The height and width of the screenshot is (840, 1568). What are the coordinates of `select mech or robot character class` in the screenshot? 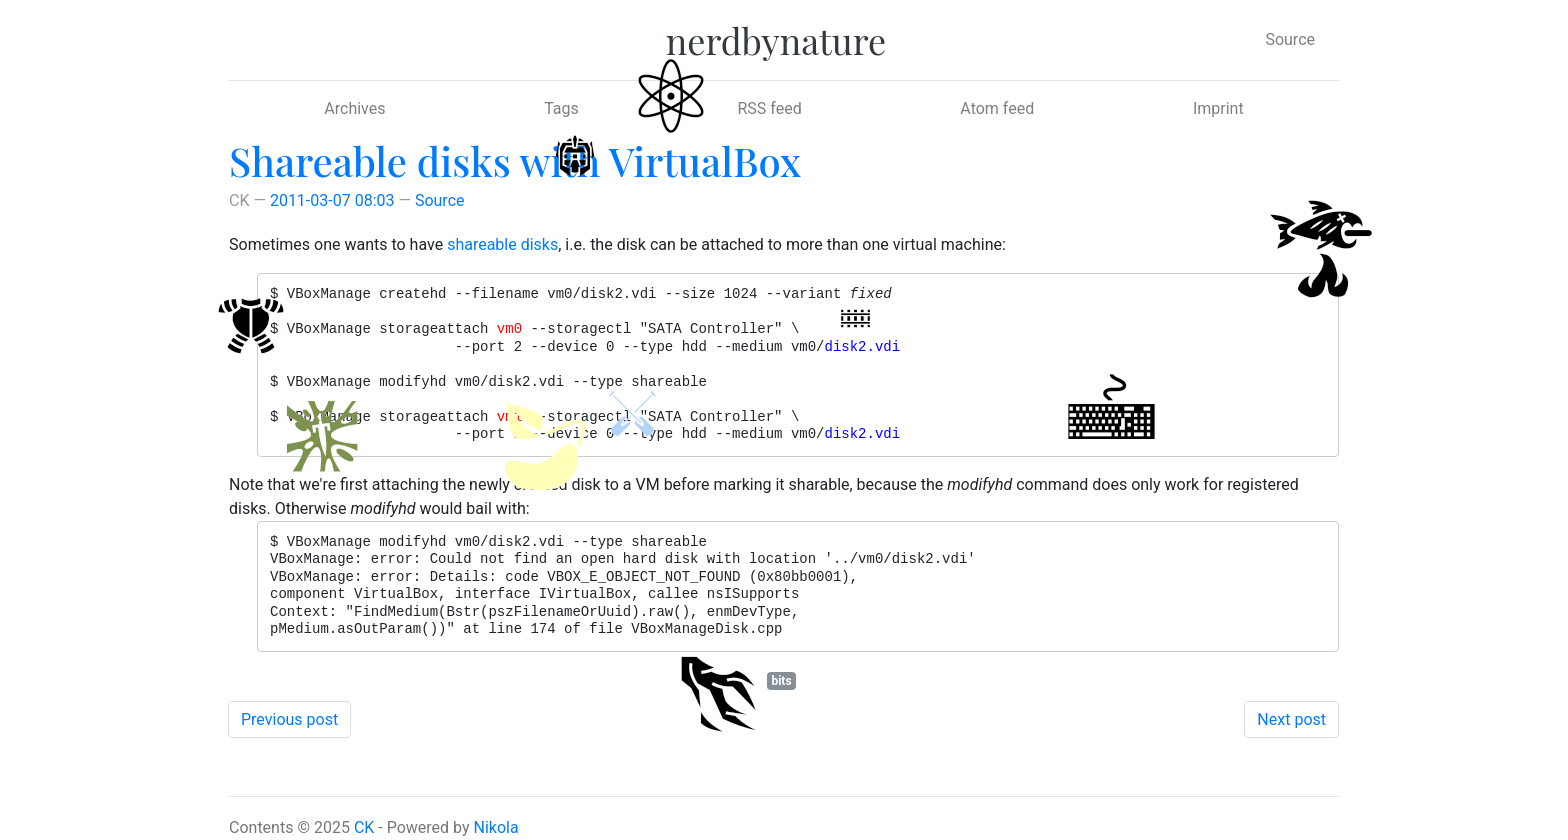 It's located at (575, 156).